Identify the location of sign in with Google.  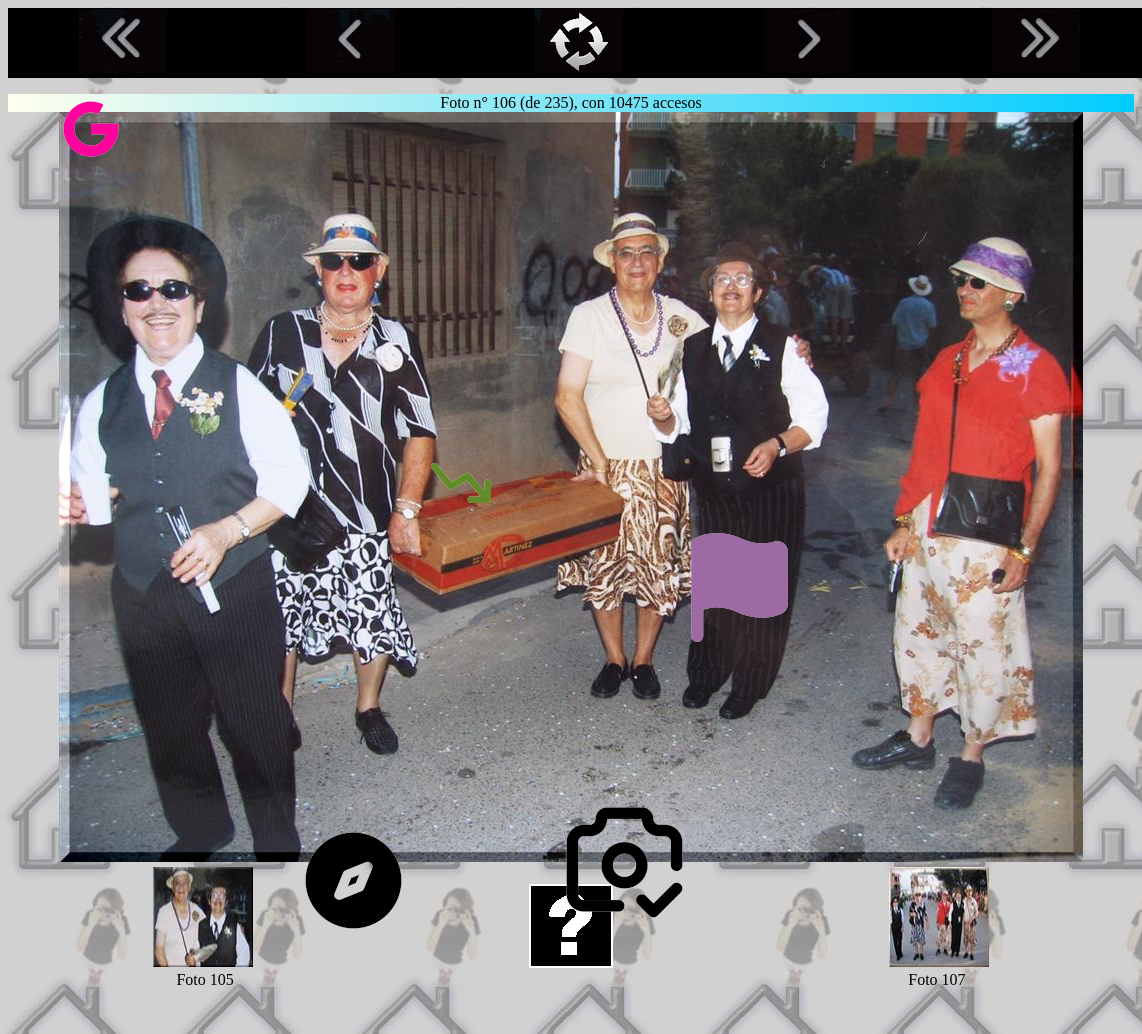
(91, 129).